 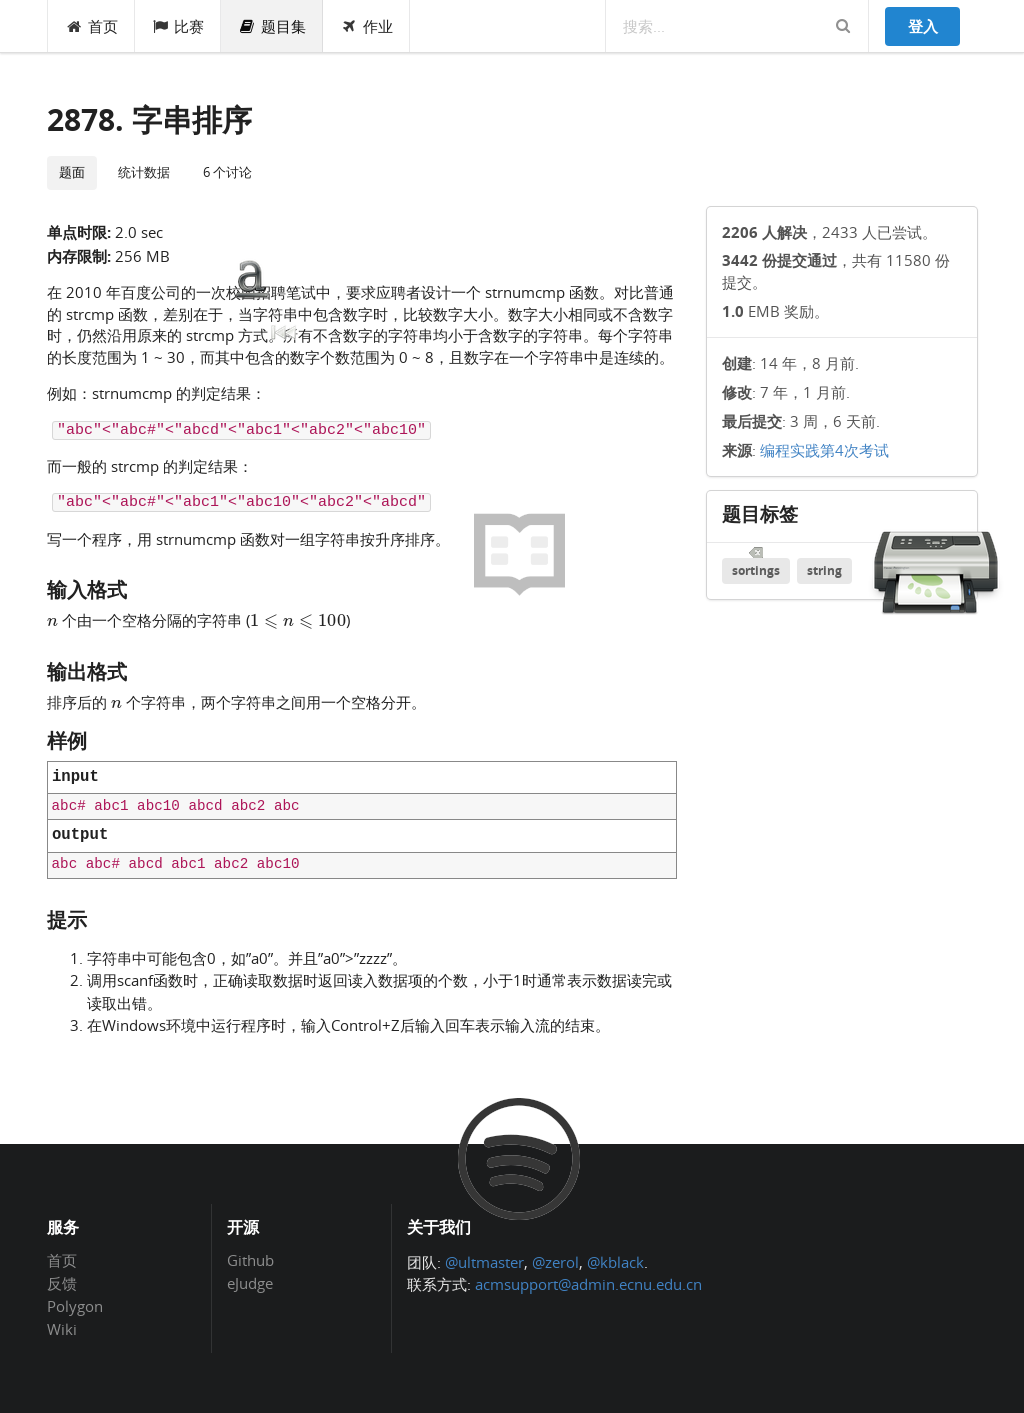 What do you see at coordinates (936, 570) in the screenshot?
I see `print the current document` at bounding box center [936, 570].